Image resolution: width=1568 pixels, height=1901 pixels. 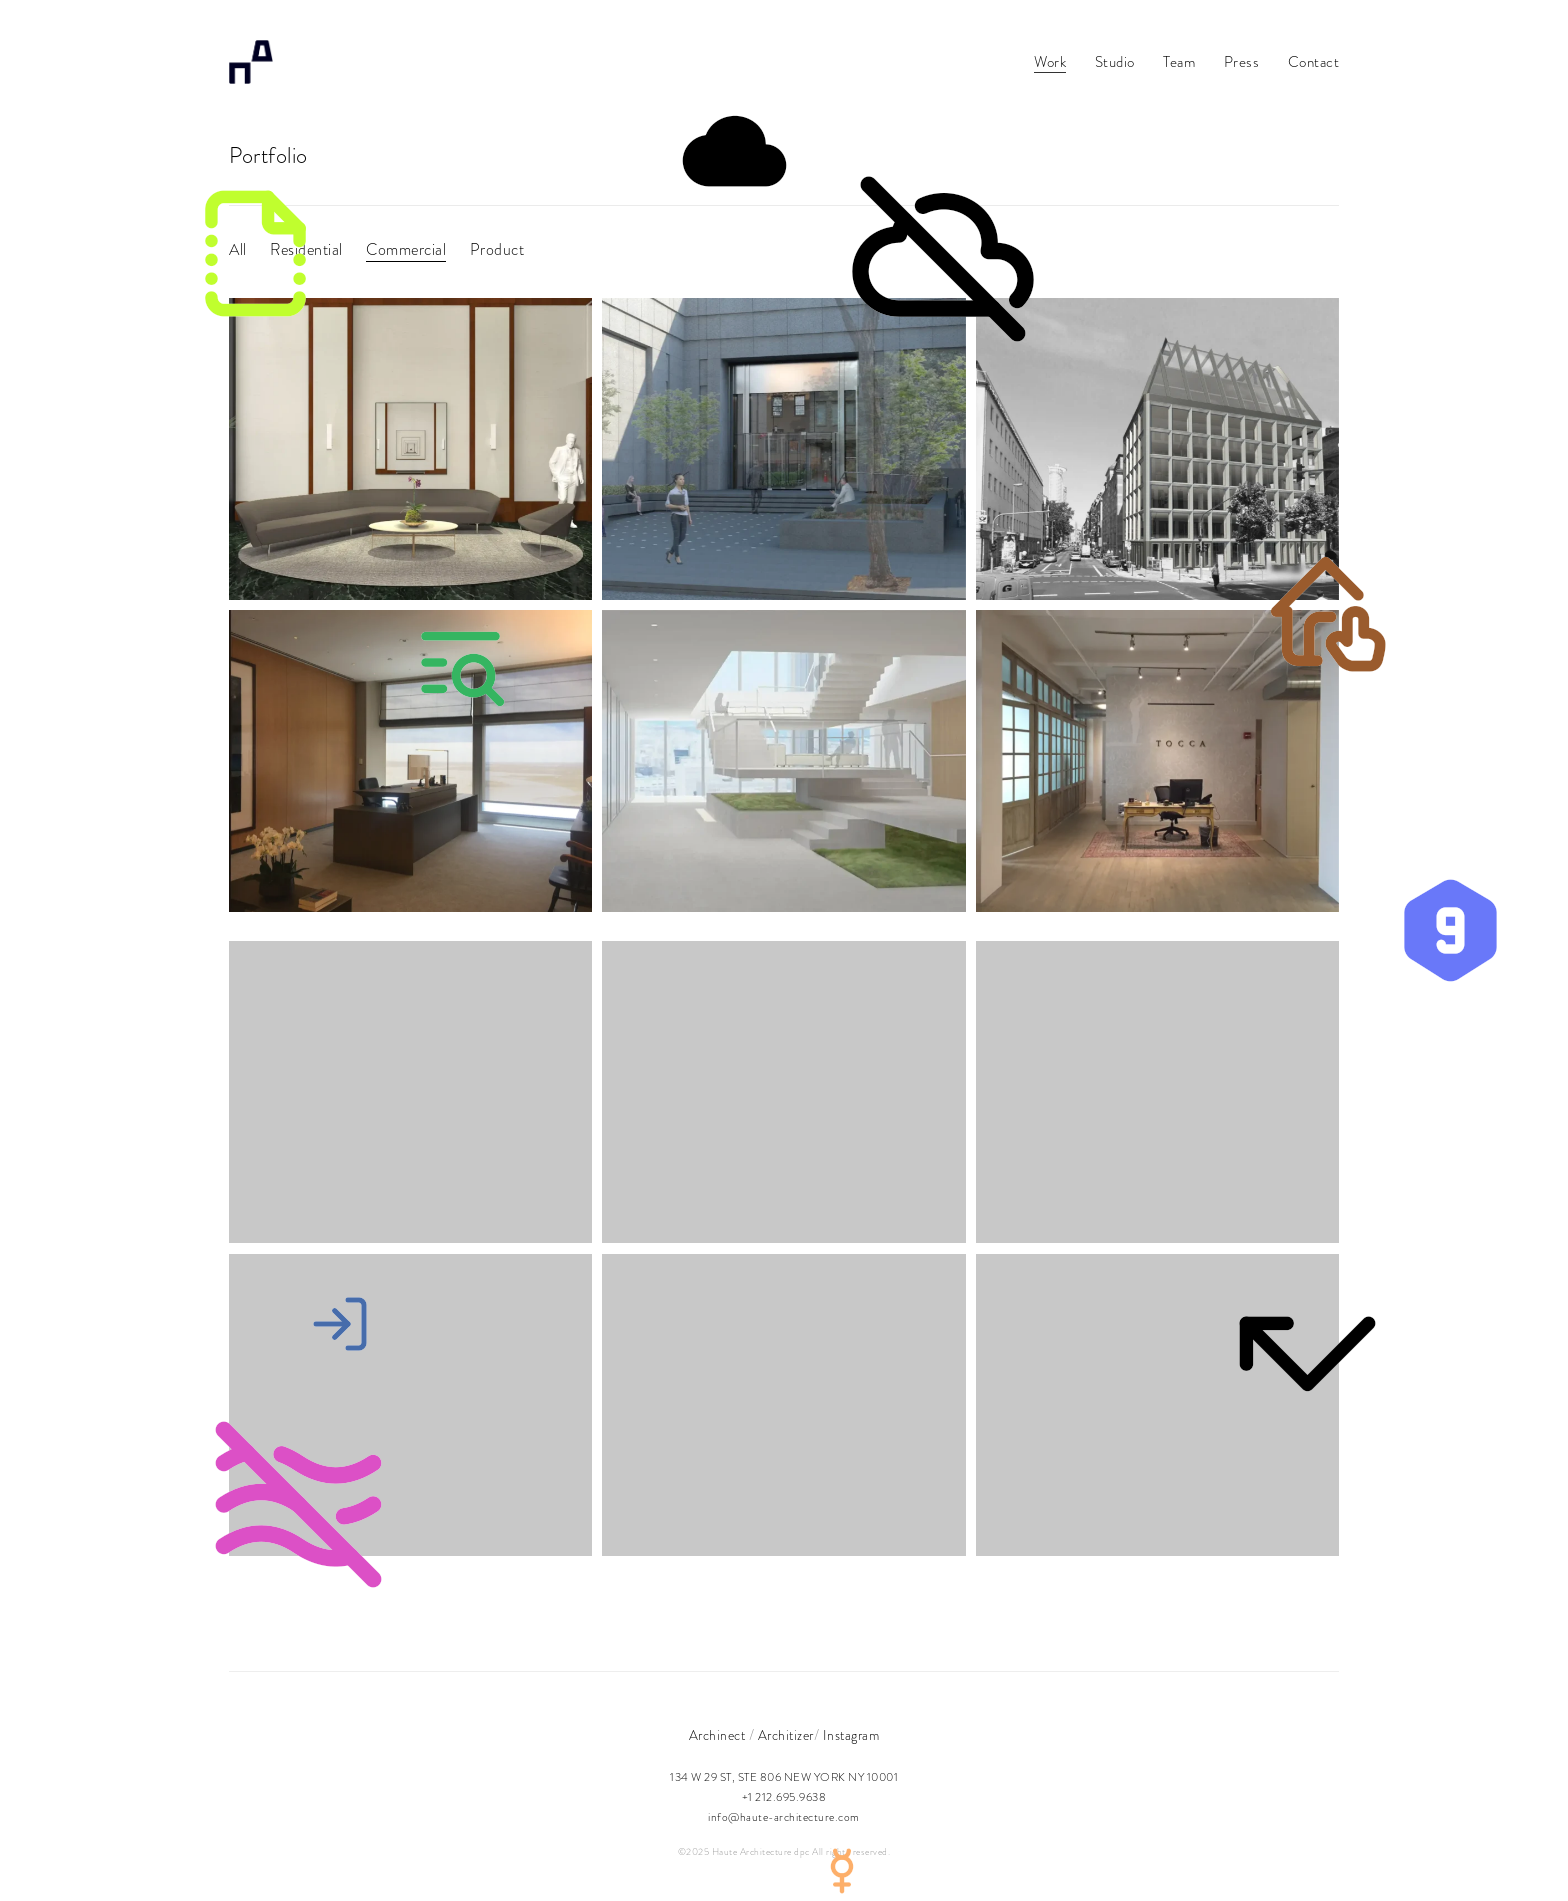 I want to click on access home care or support services, so click(x=1325, y=611).